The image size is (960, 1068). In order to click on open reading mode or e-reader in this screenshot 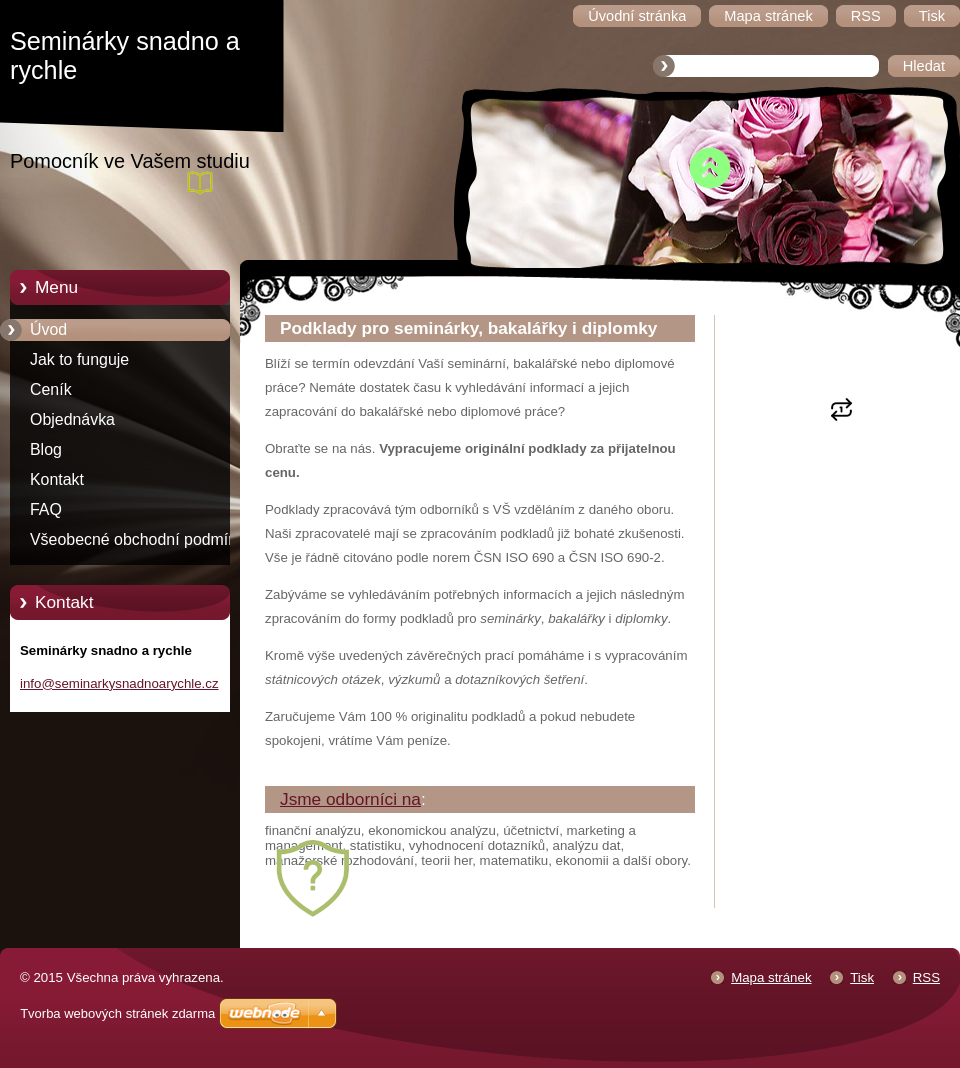, I will do `click(200, 183)`.